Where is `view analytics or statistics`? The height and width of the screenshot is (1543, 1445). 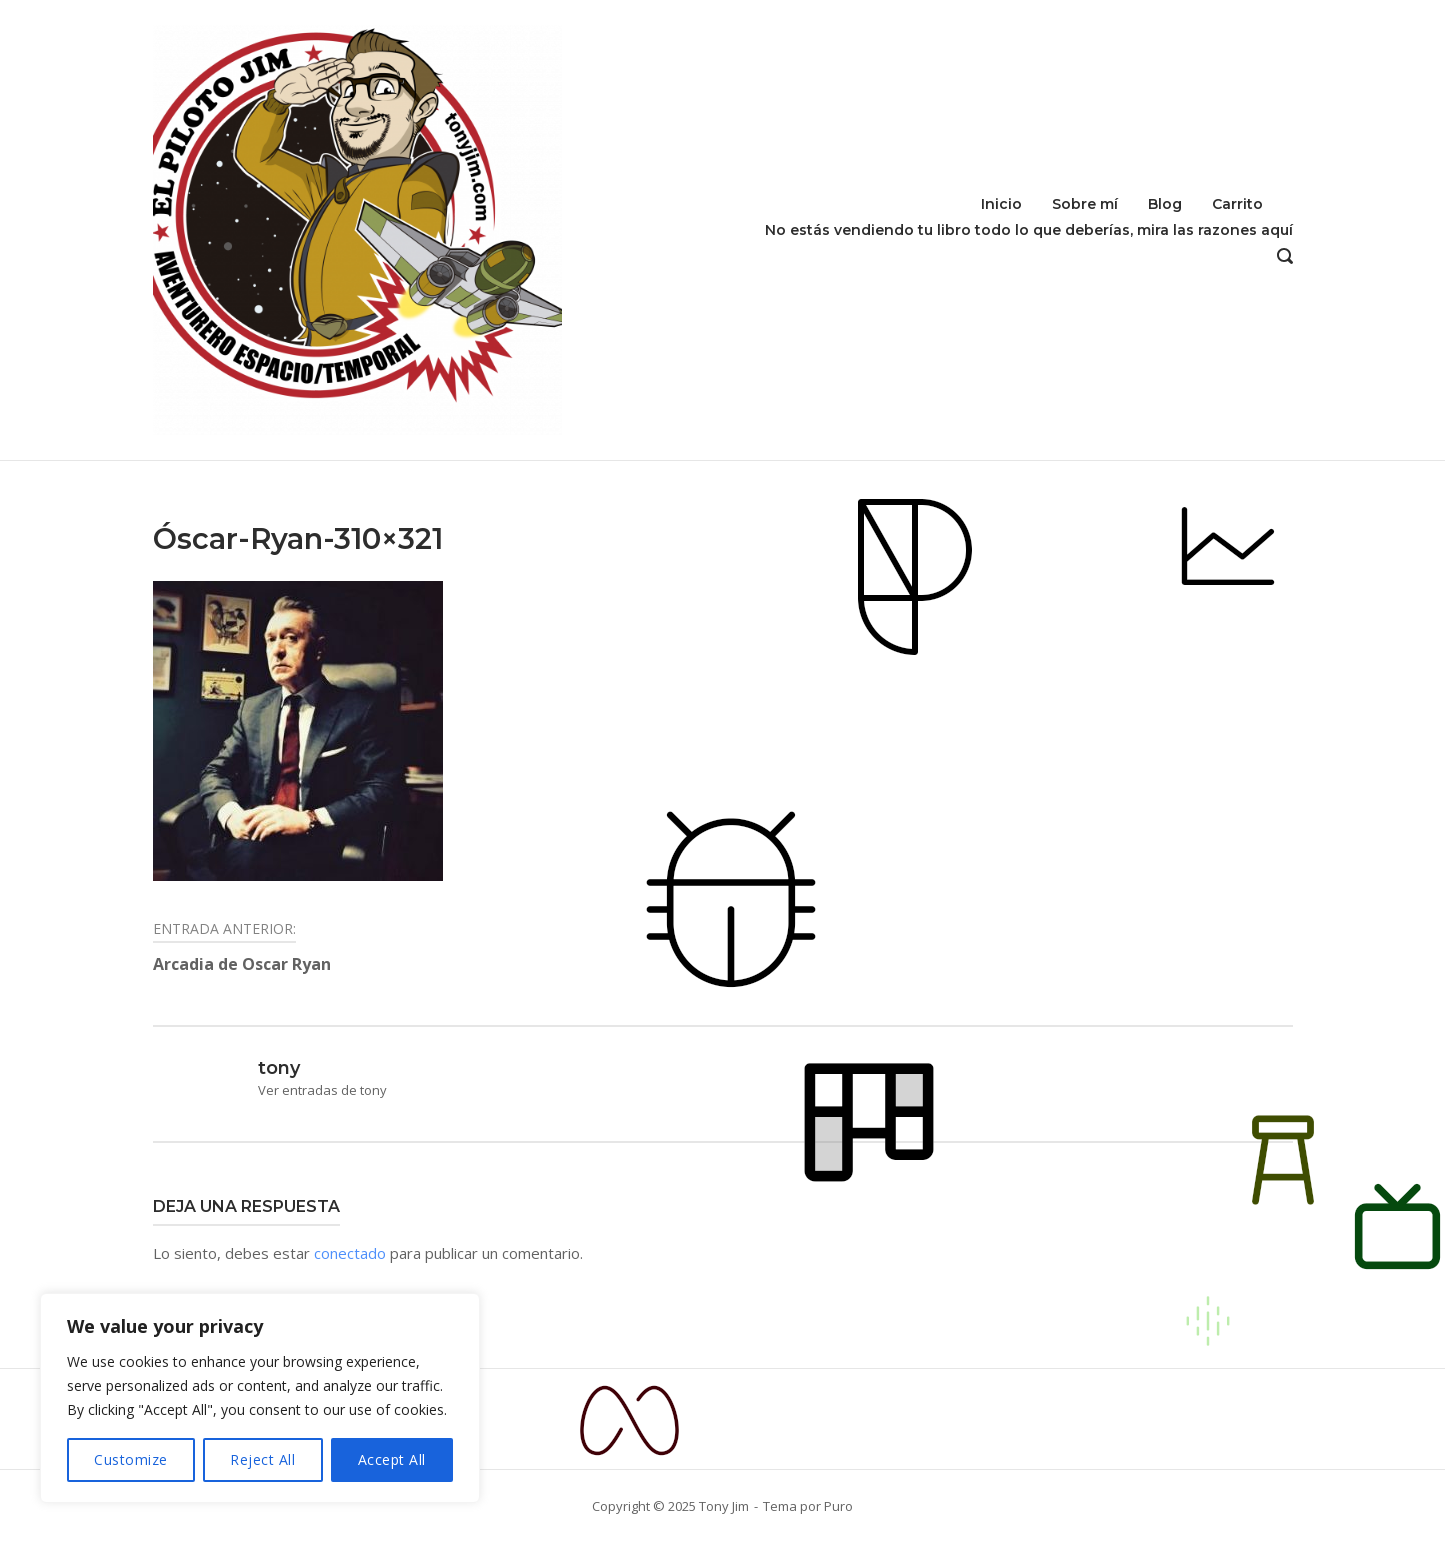 view analytics or statistics is located at coordinates (1228, 546).